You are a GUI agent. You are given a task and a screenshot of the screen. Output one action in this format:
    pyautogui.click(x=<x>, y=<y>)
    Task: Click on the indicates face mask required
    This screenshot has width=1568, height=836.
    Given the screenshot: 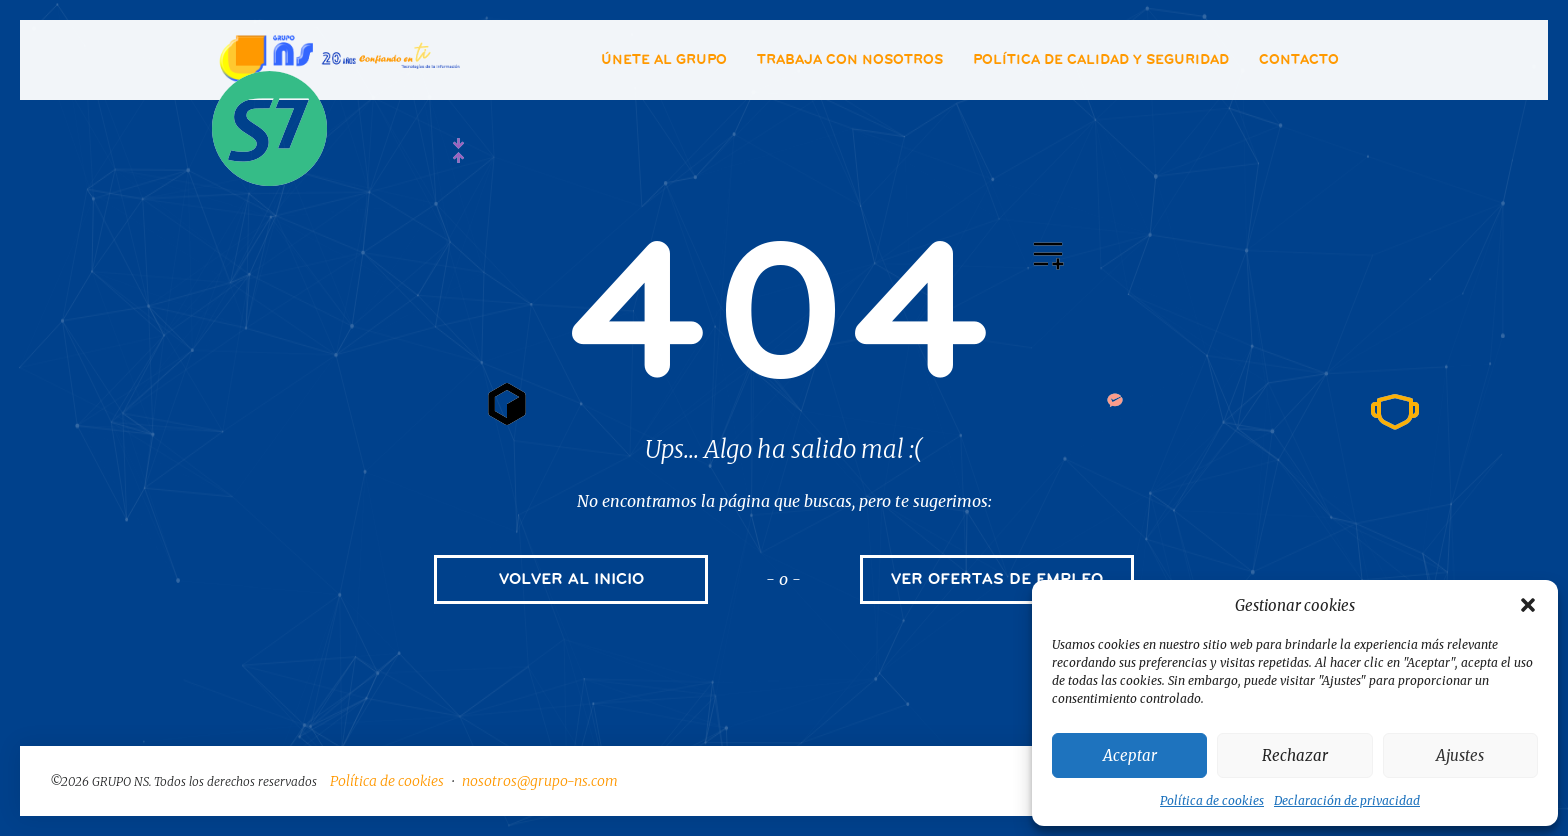 What is the action you would take?
    pyautogui.click(x=1395, y=412)
    